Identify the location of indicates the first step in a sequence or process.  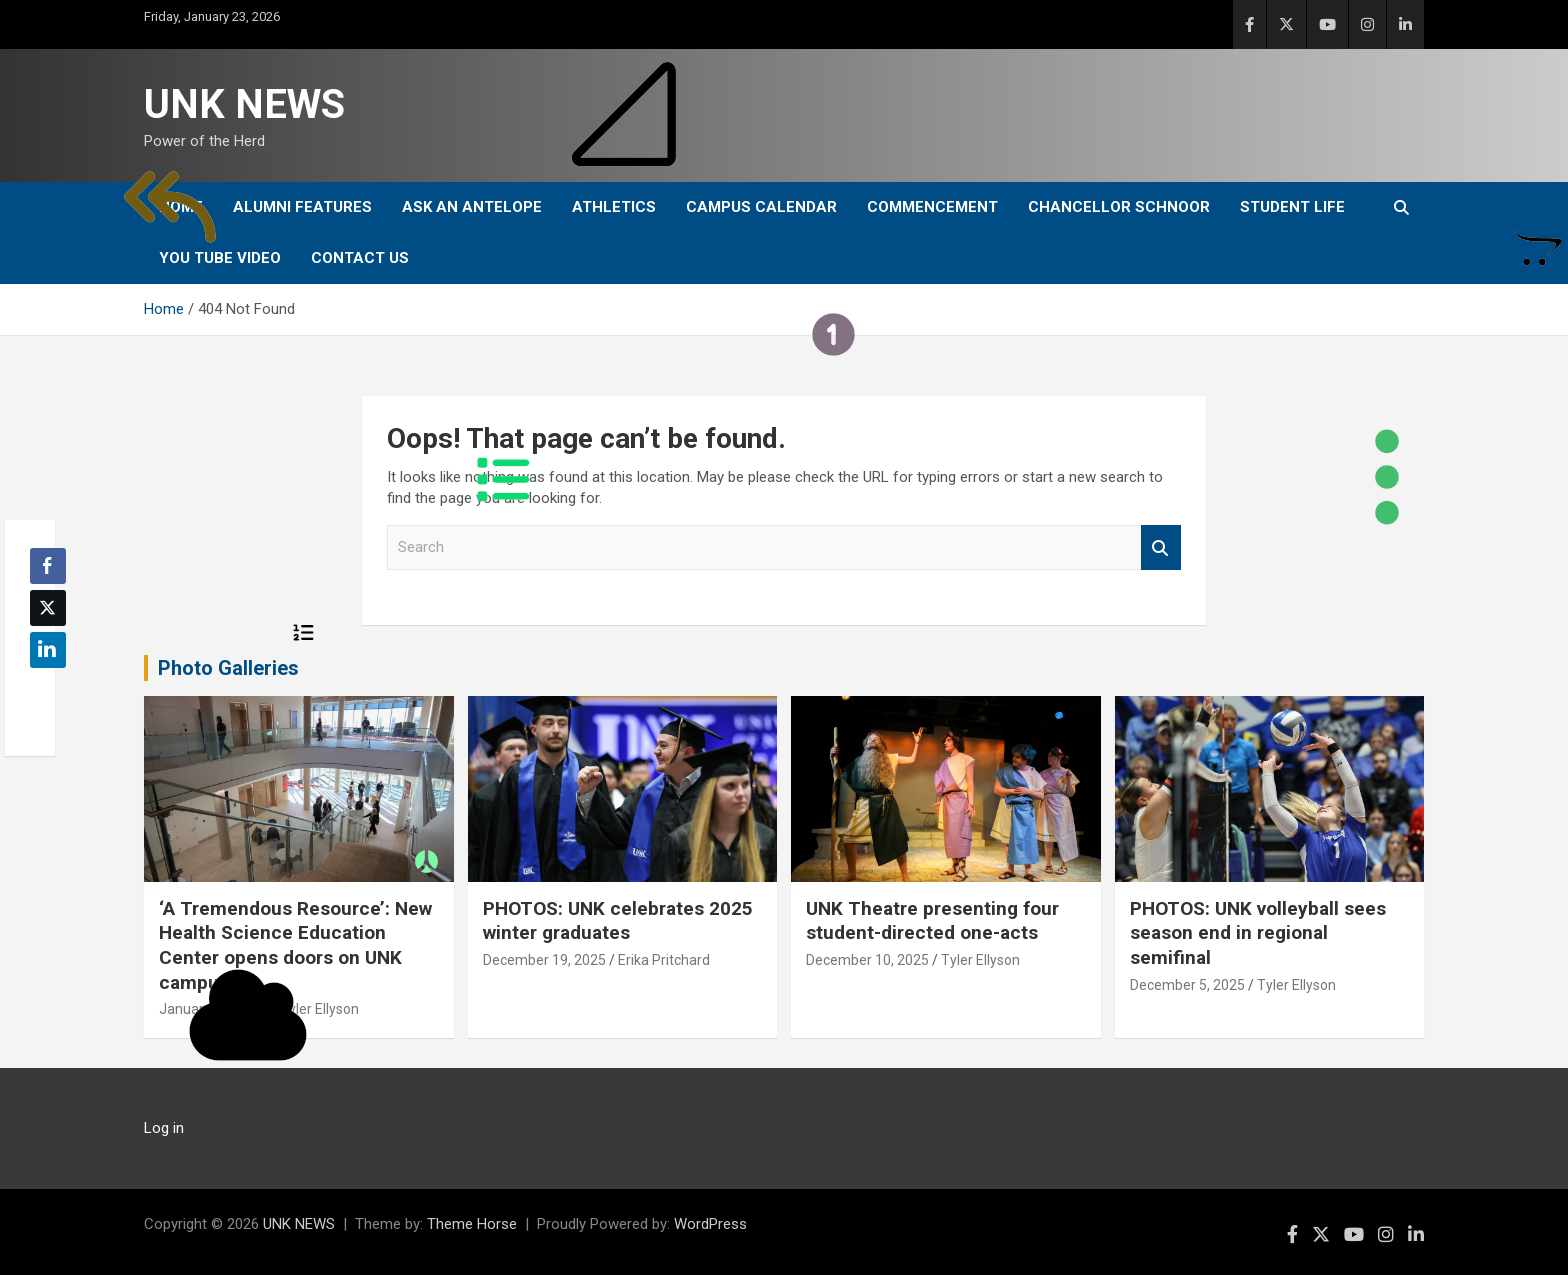
(833, 334).